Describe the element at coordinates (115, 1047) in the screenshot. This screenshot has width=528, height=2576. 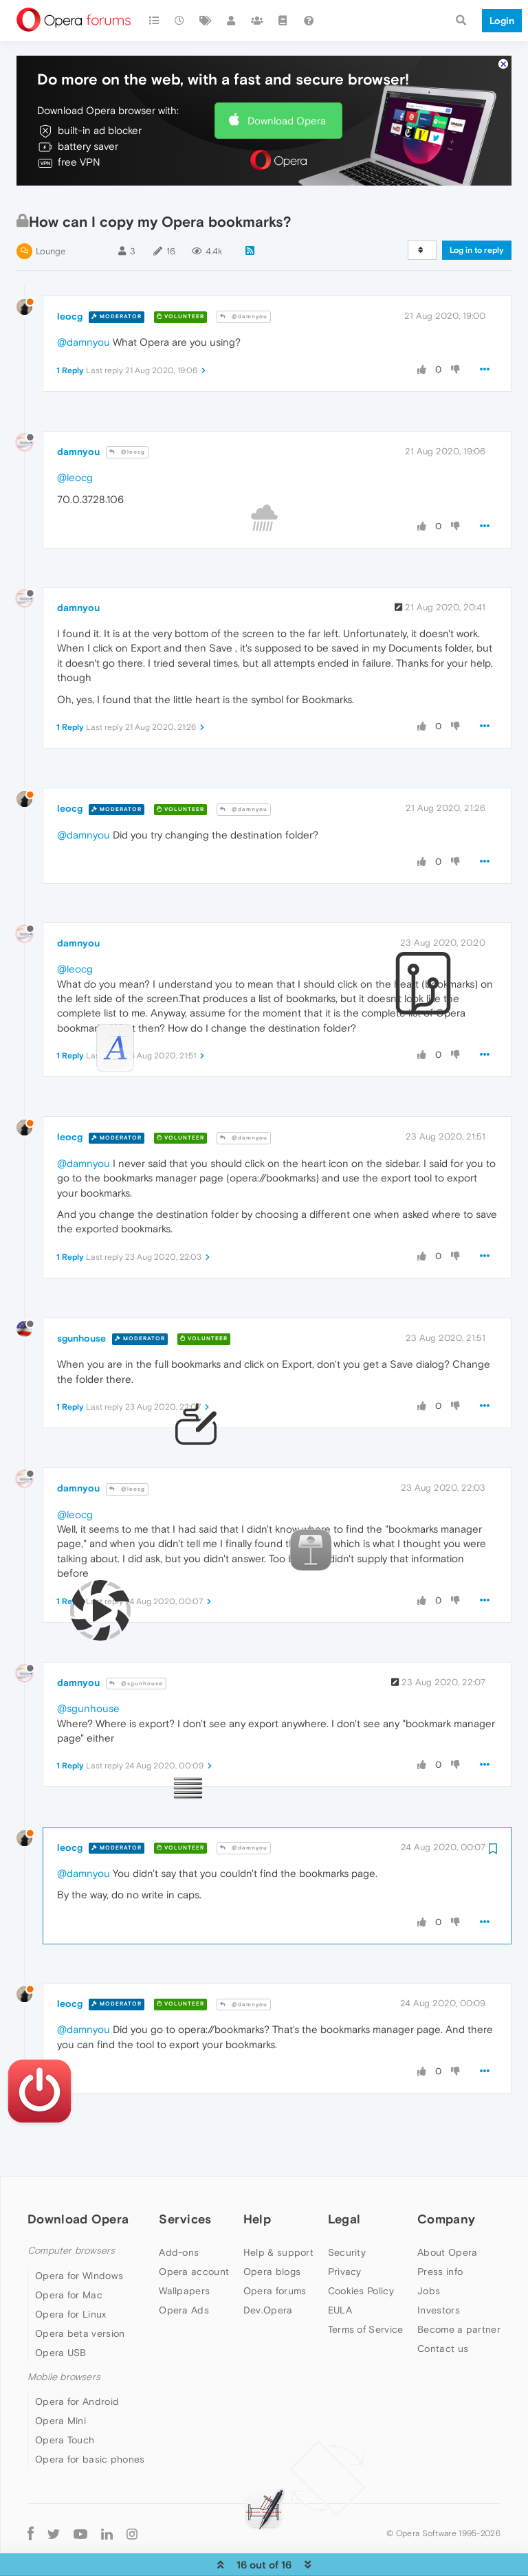
I see `open a font file` at that location.